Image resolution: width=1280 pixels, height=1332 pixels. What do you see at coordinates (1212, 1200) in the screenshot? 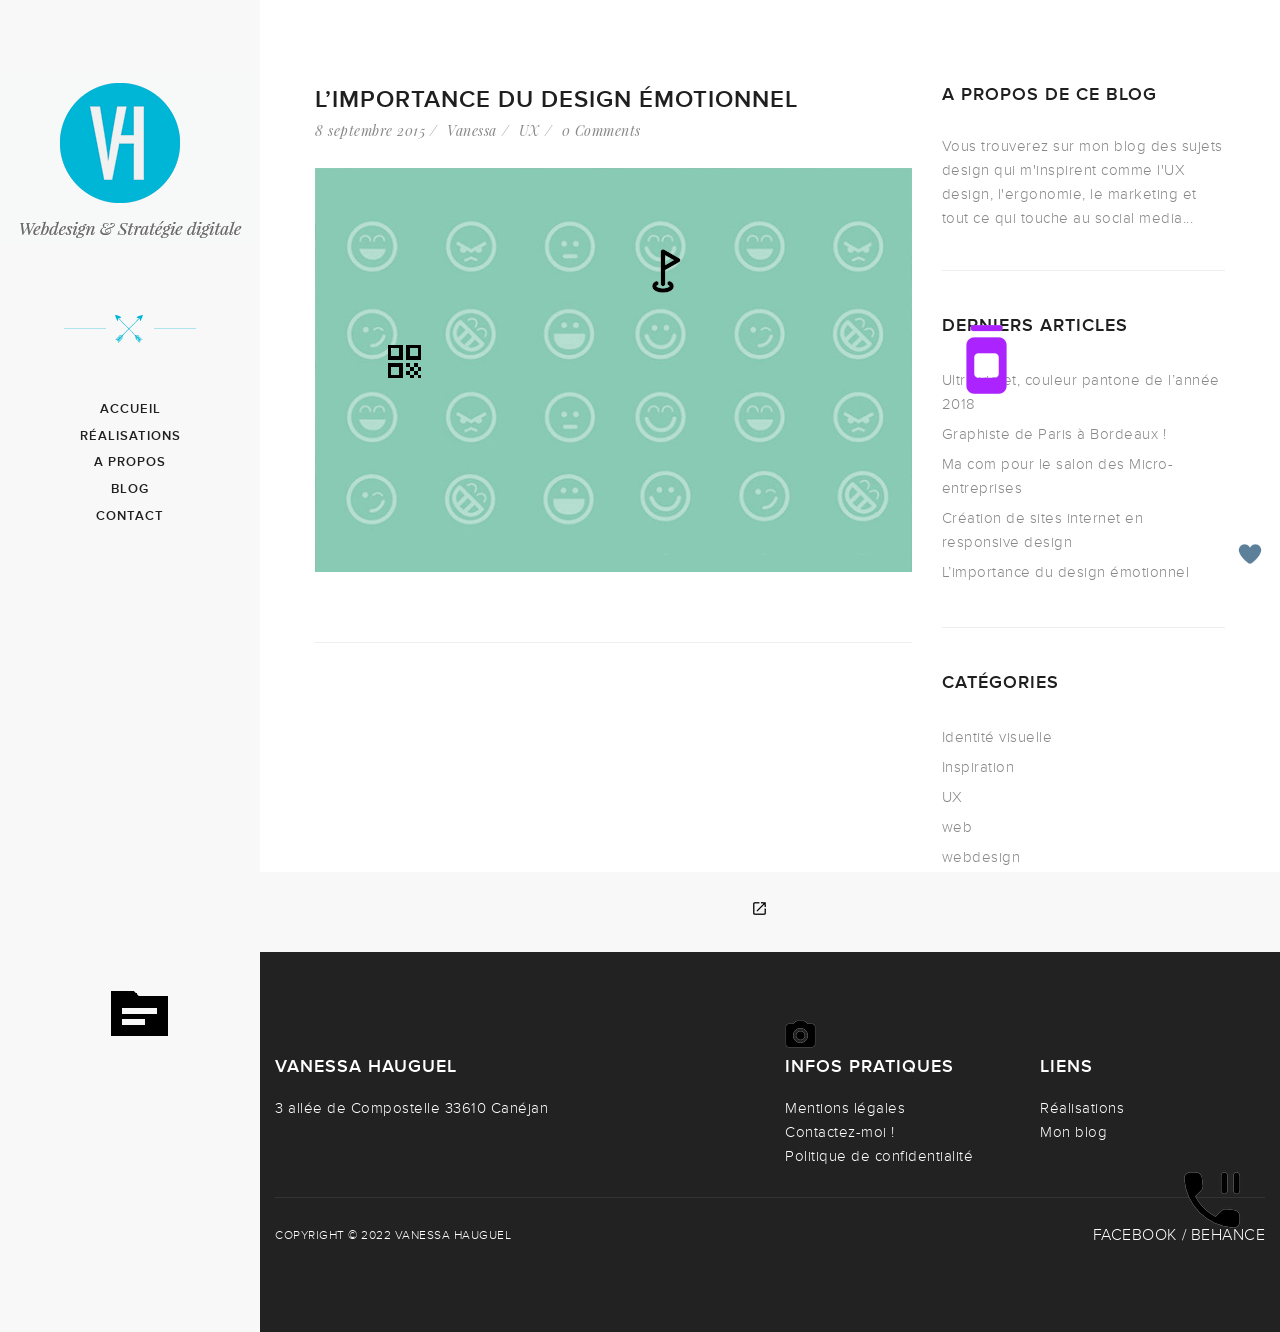
I see `call on hold` at bounding box center [1212, 1200].